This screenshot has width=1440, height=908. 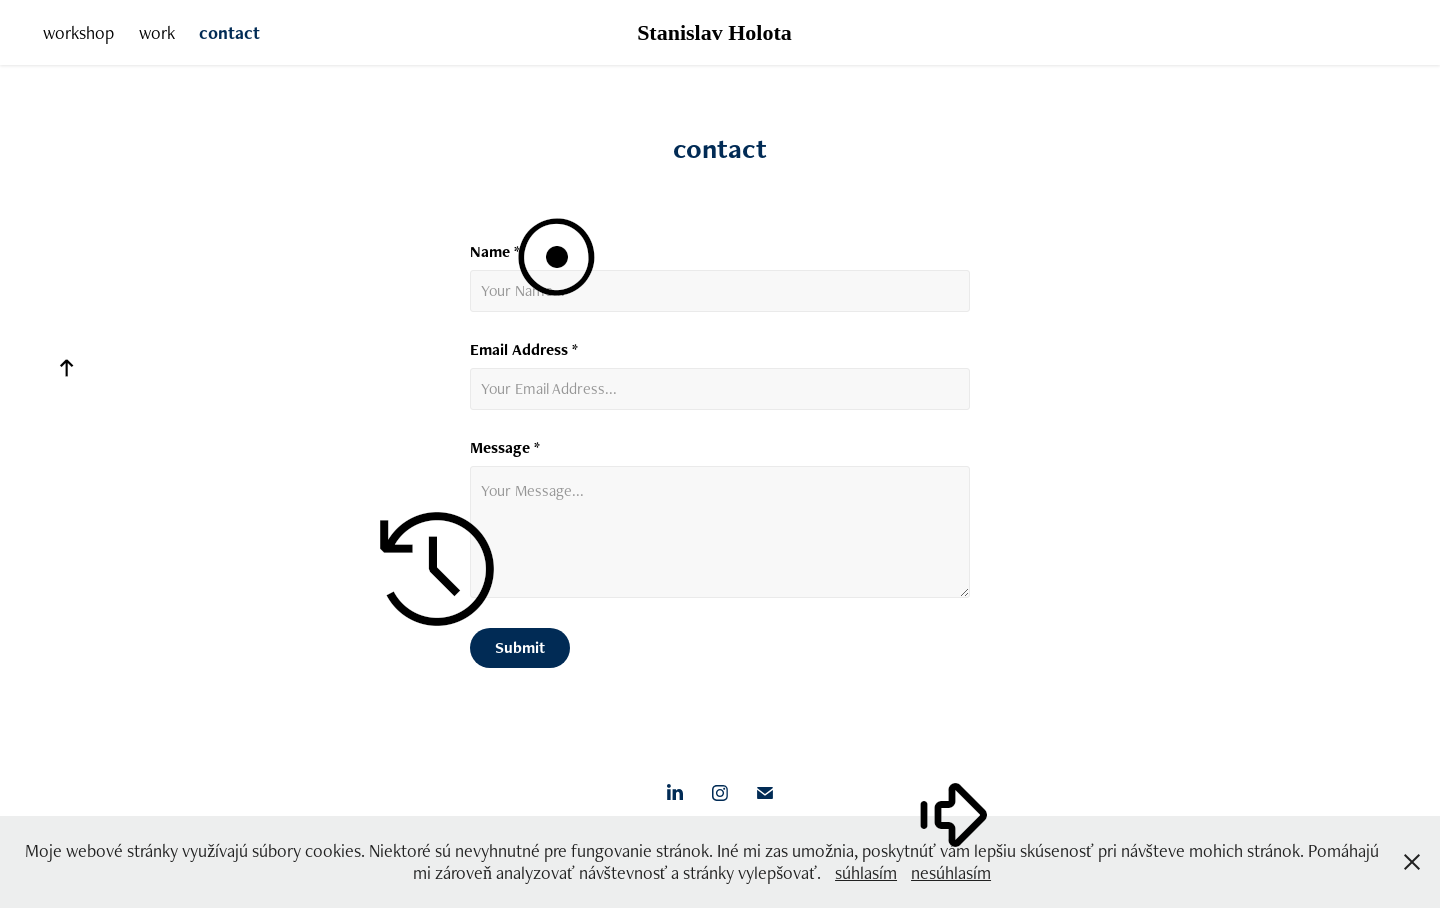 I want to click on move item up in a list, so click(x=67, y=369).